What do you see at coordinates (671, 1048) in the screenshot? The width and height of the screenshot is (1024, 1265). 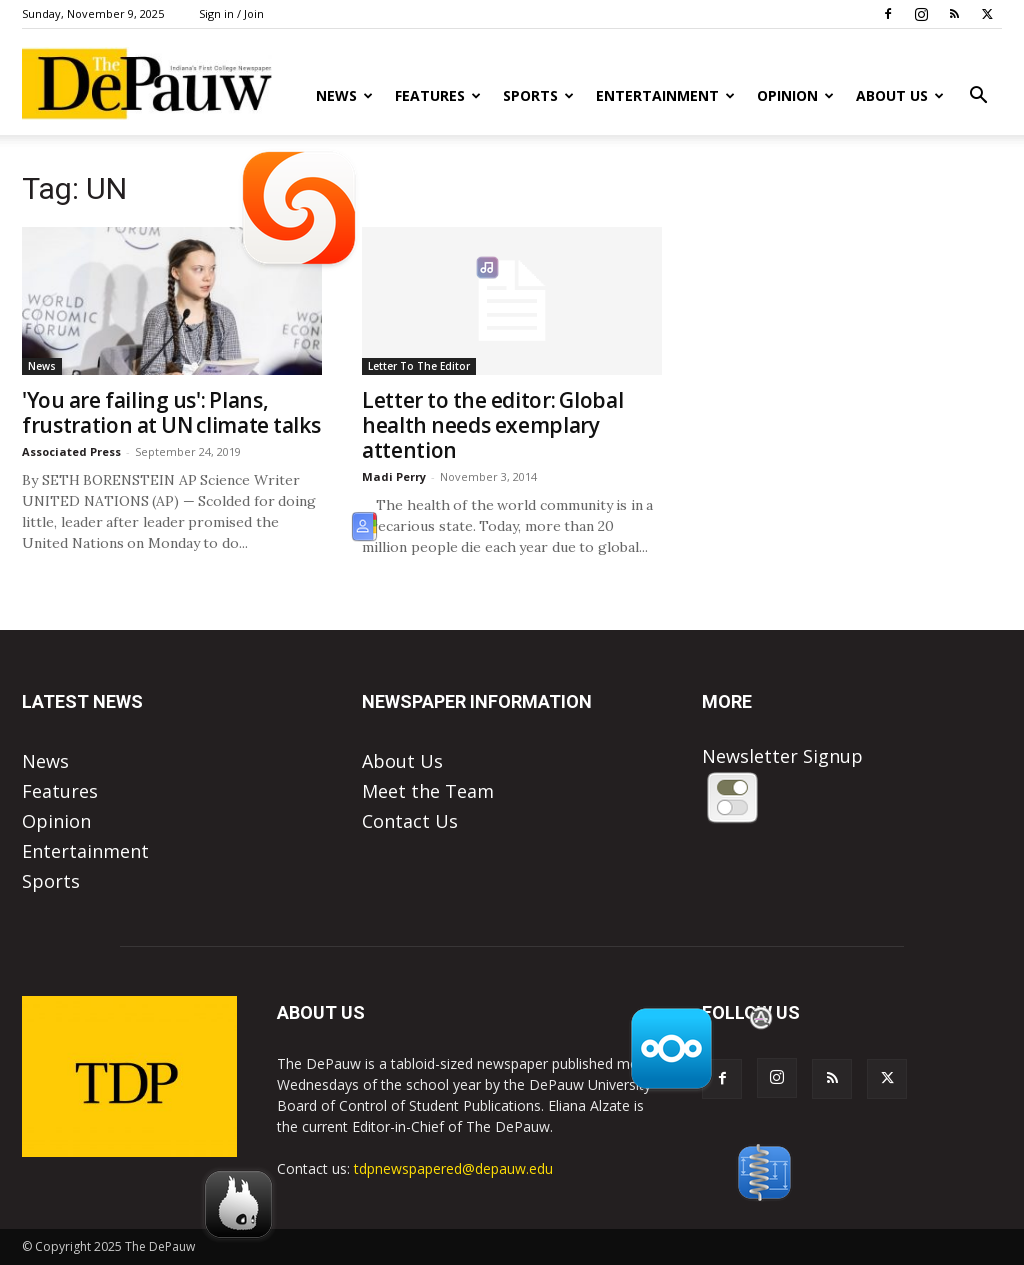 I see `open ownCloud file sync and sharing app` at bounding box center [671, 1048].